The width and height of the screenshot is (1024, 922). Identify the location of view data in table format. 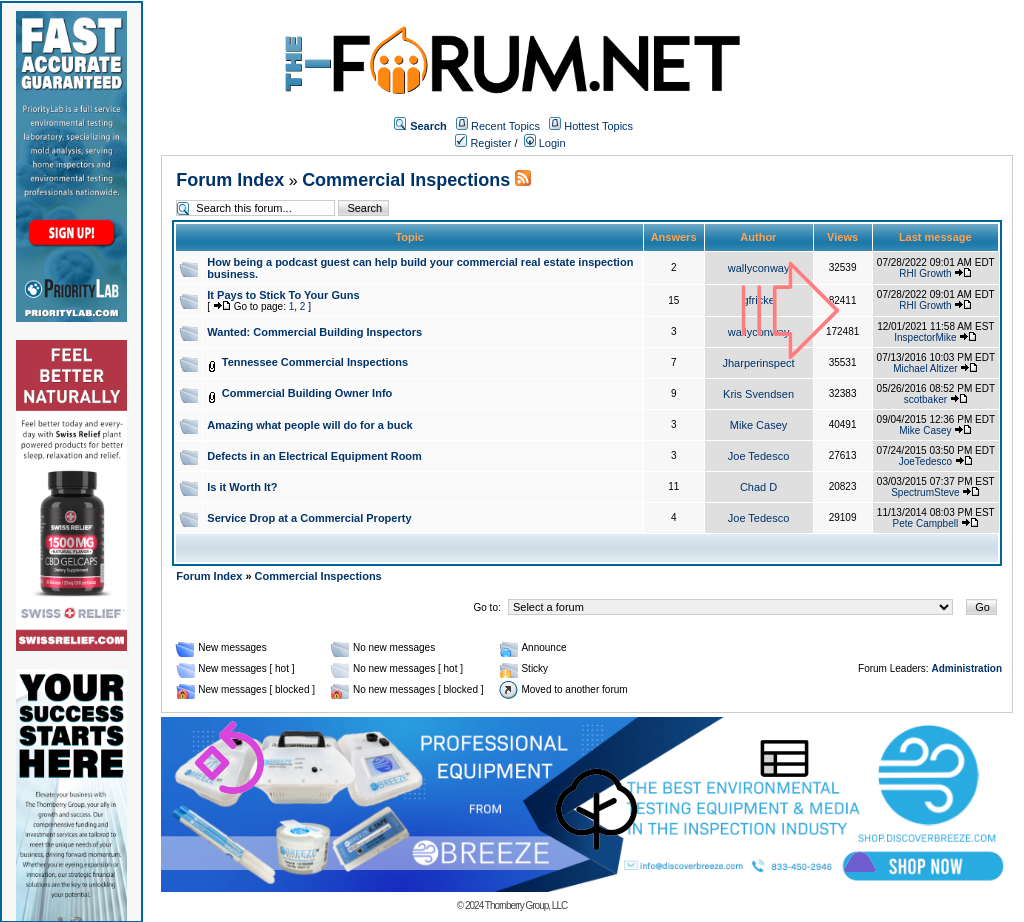
(784, 758).